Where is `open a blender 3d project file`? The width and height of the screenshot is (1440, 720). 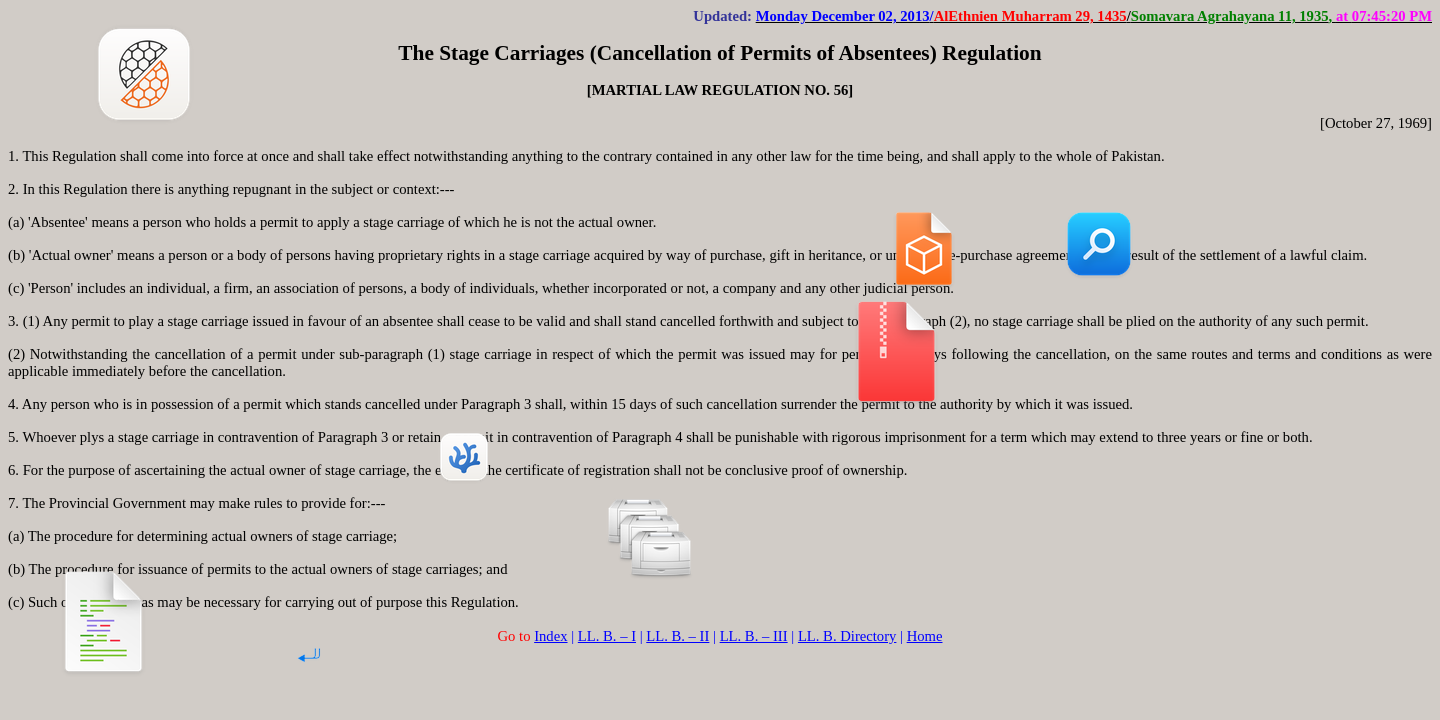 open a blender 3d project file is located at coordinates (924, 250).